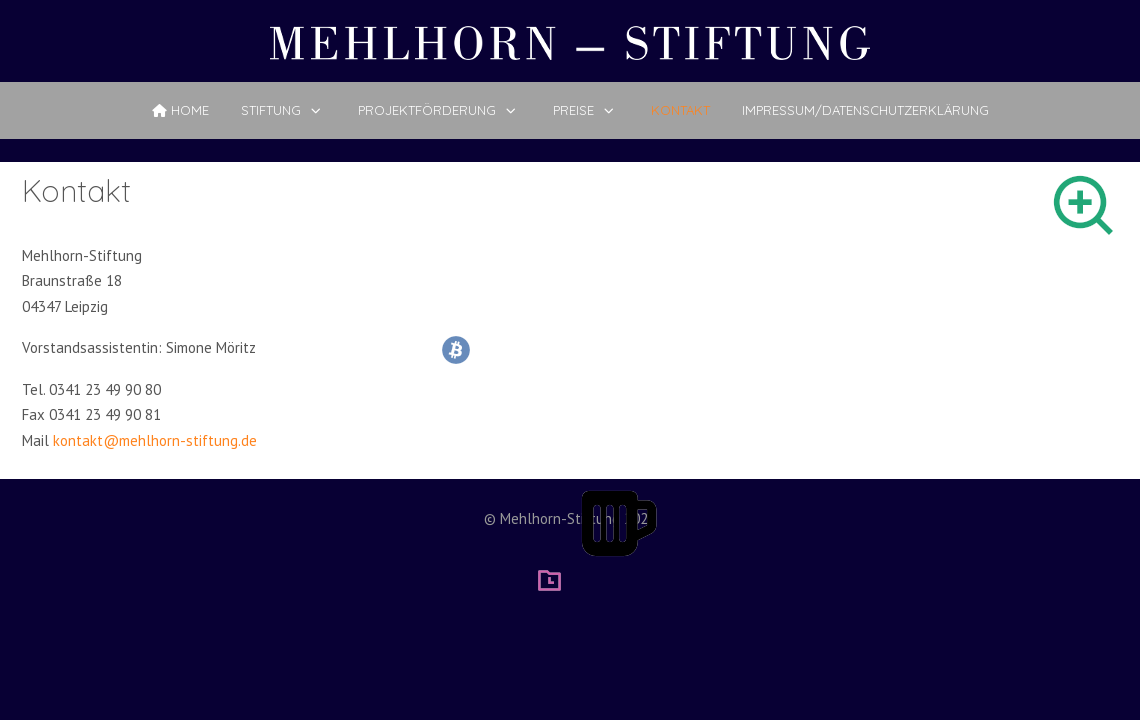  What do you see at coordinates (1083, 205) in the screenshot?
I see `zoom in on content` at bounding box center [1083, 205].